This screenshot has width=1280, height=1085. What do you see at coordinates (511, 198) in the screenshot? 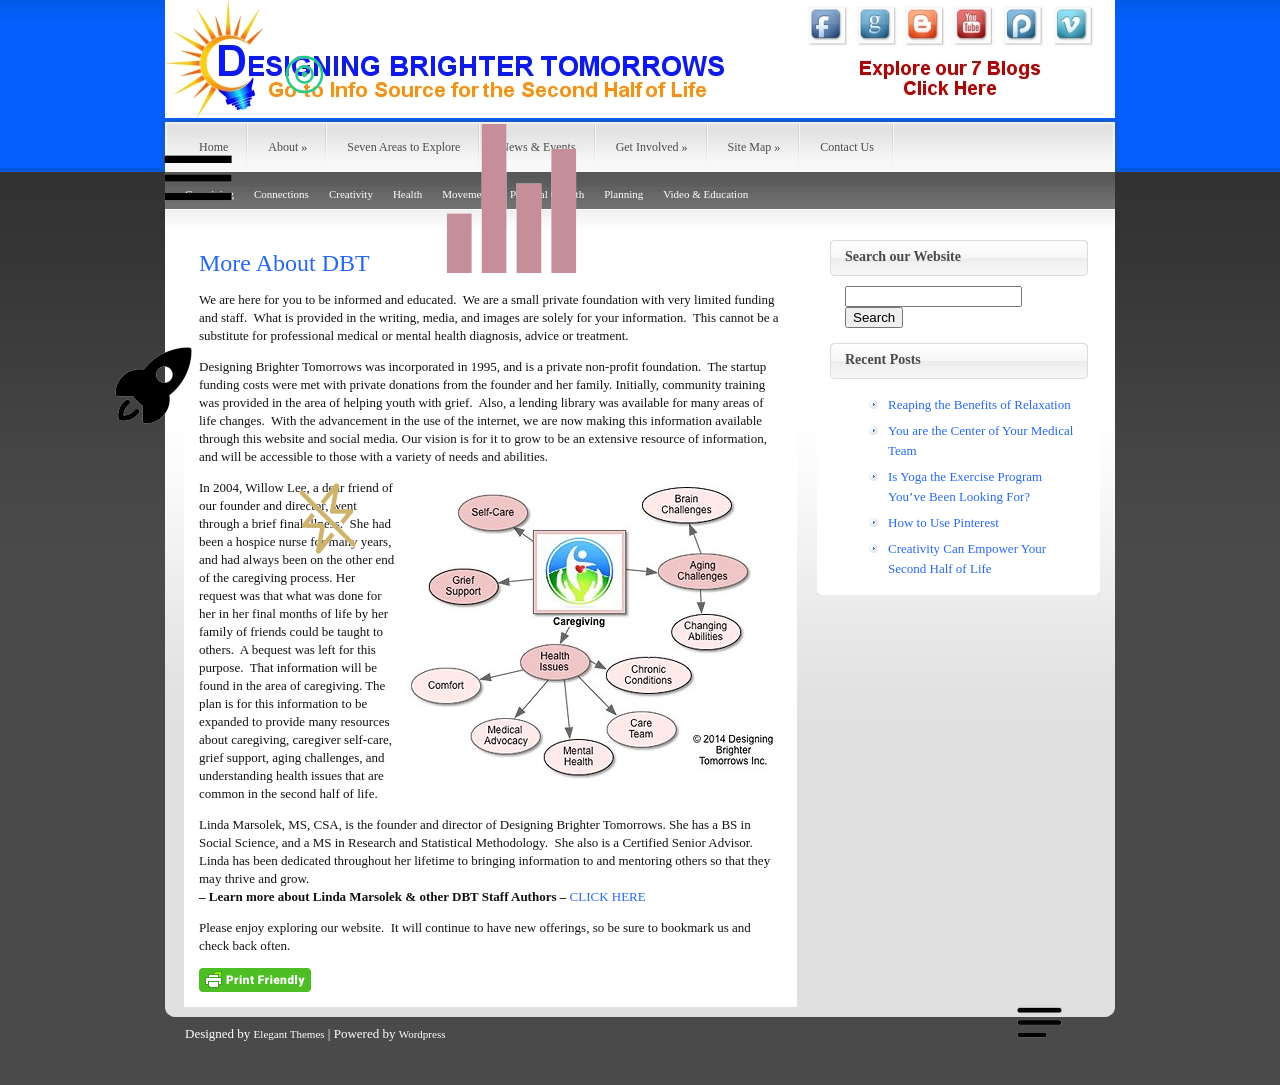
I see `view statistics and analytics` at bounding box center [511, 198].